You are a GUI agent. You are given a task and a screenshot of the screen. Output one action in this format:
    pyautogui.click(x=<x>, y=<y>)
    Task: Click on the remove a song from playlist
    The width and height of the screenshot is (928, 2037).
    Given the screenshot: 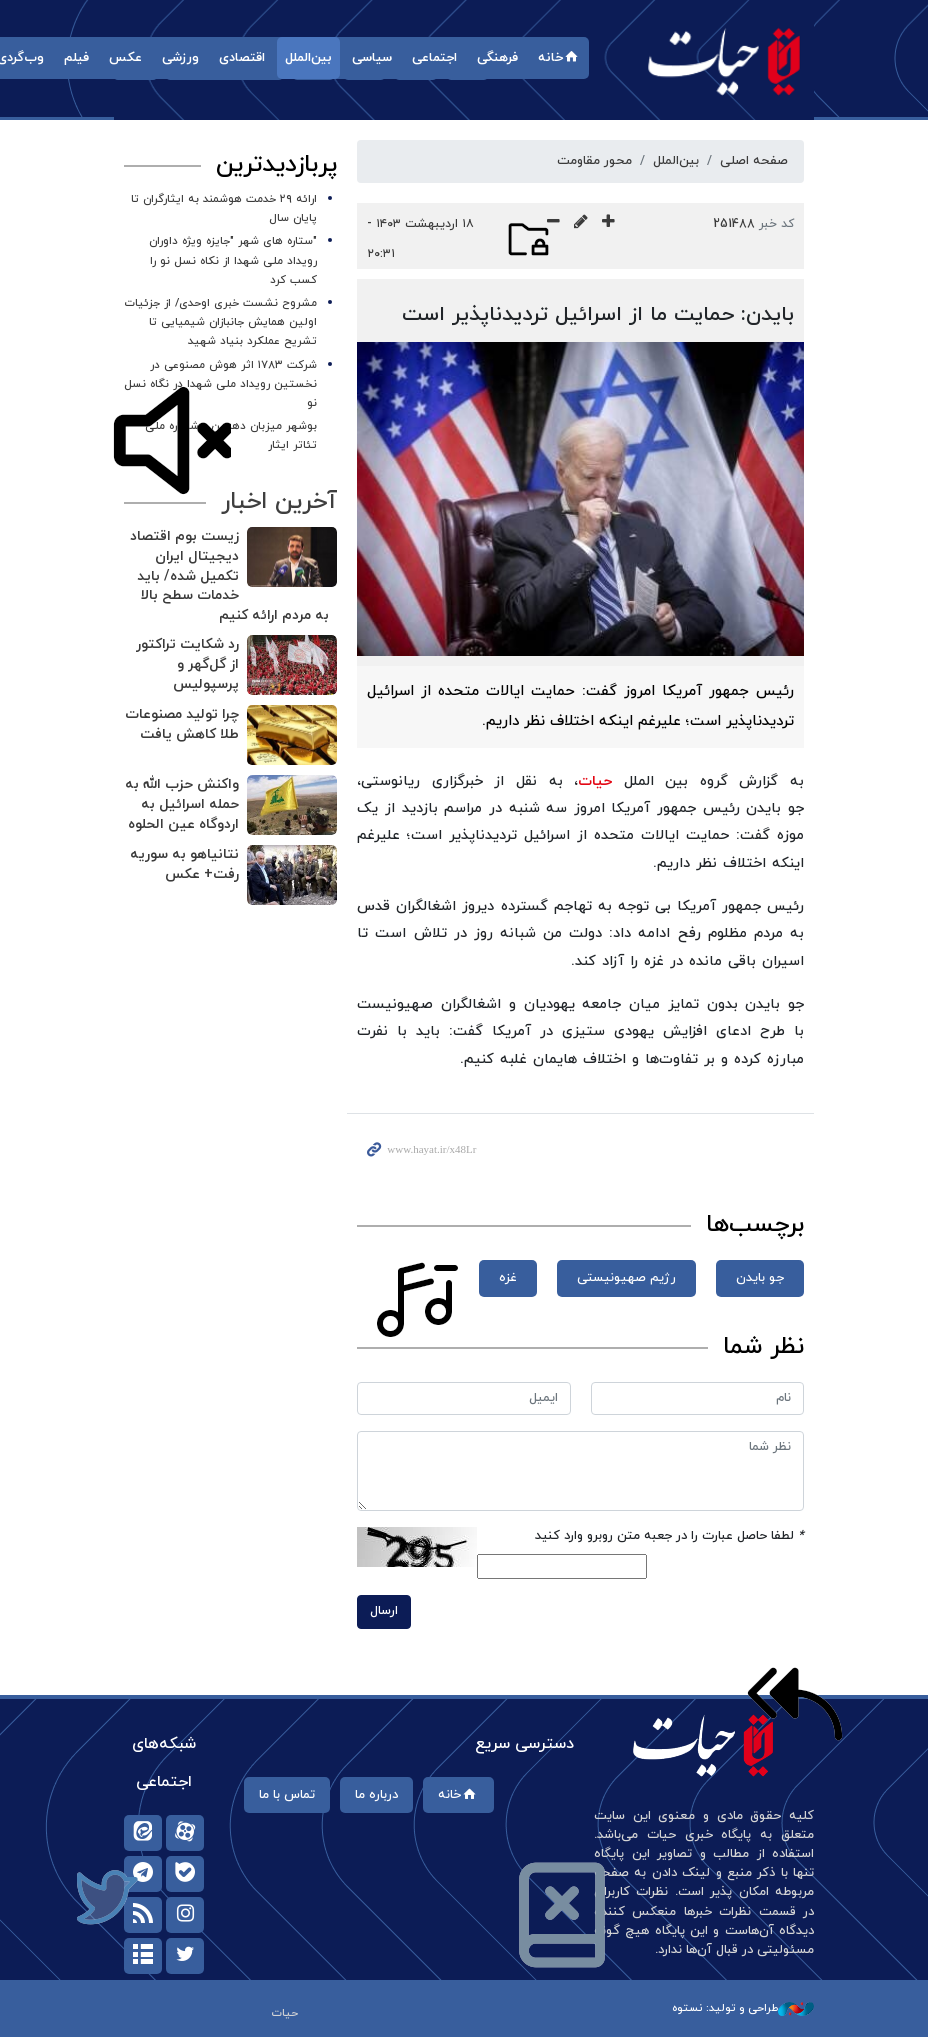 What is the action you would take?
    pyautogui.click(x=419, y=1298)
    